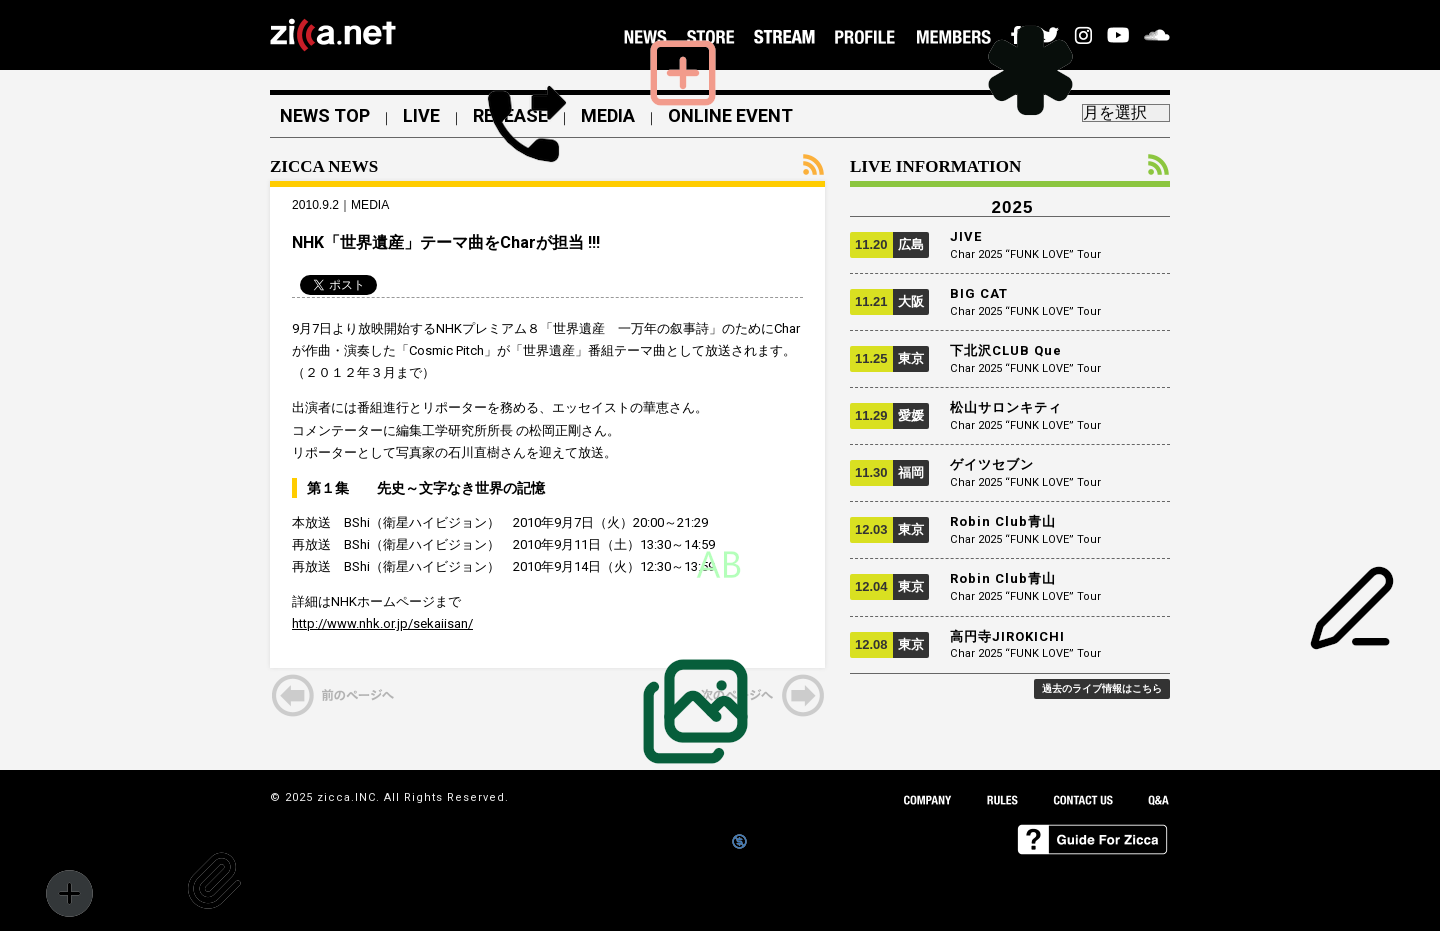 Image resolution: width=1440 pixels, height=931 pixels. Describe the element at coordinates (523, 126) in the screenshot. I see `indicates a forwarded call` at that location.